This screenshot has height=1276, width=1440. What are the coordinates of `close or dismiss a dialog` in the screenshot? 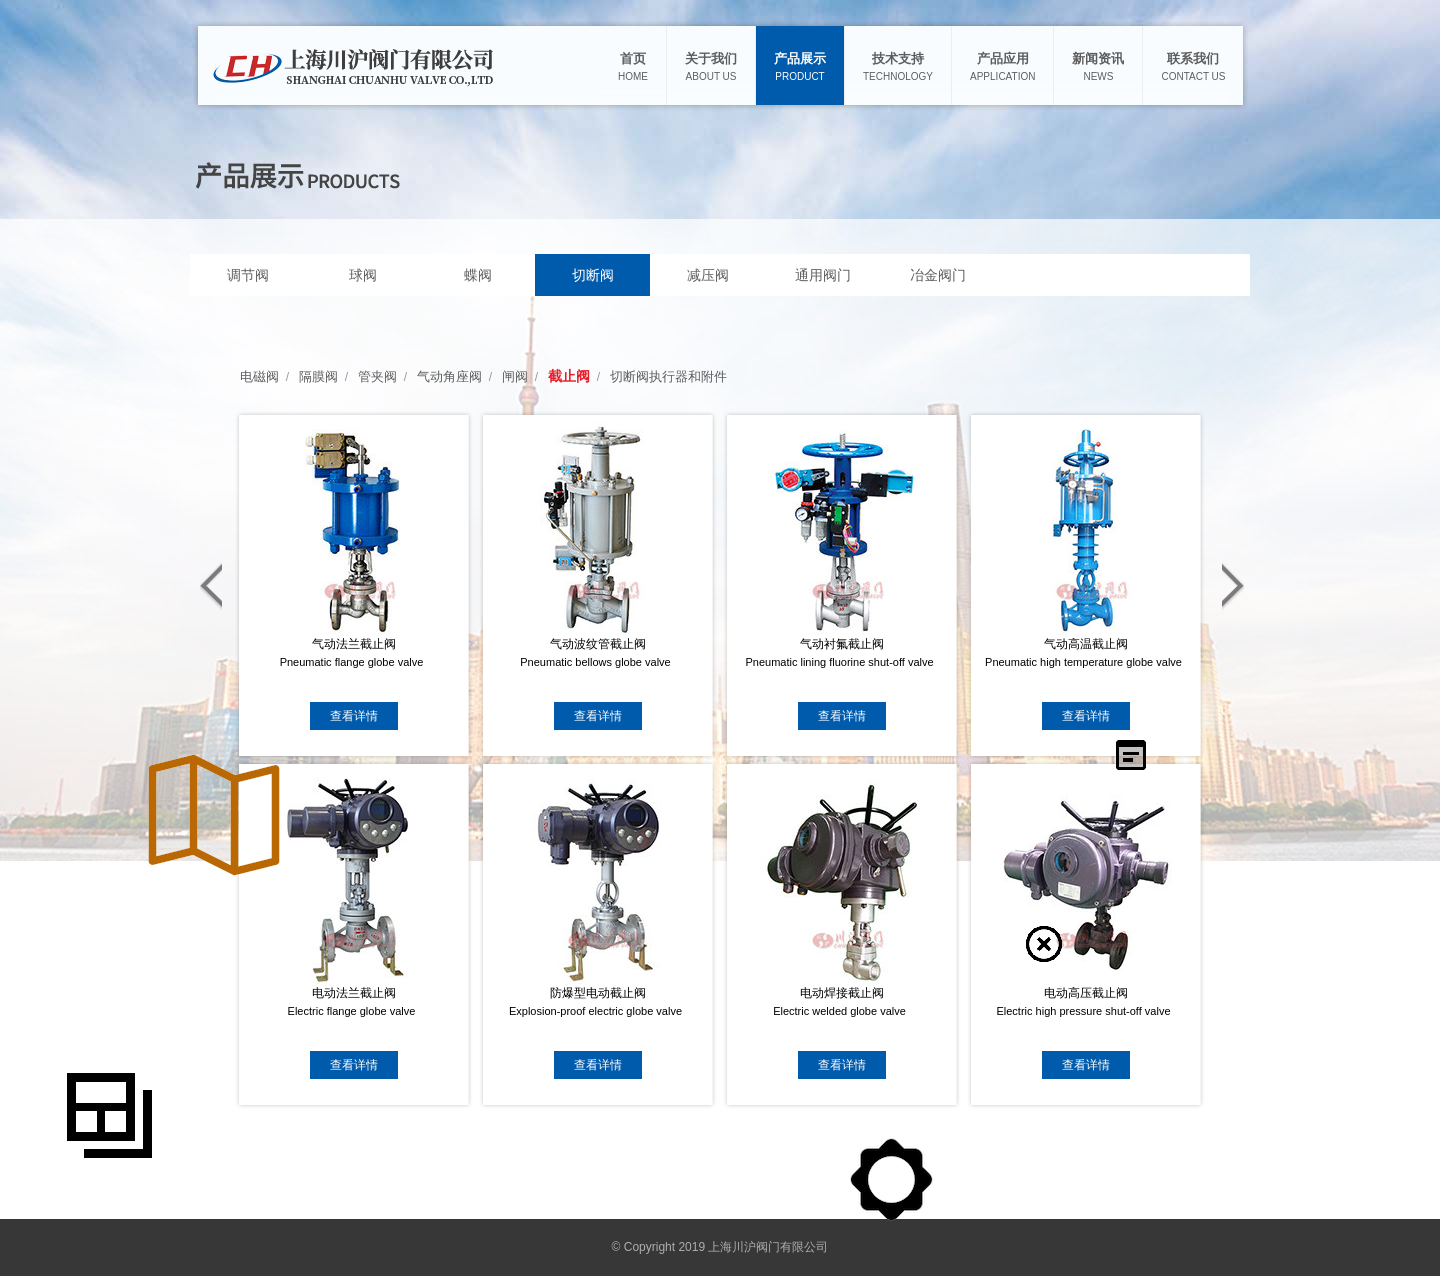 It's located at (1044, 944).